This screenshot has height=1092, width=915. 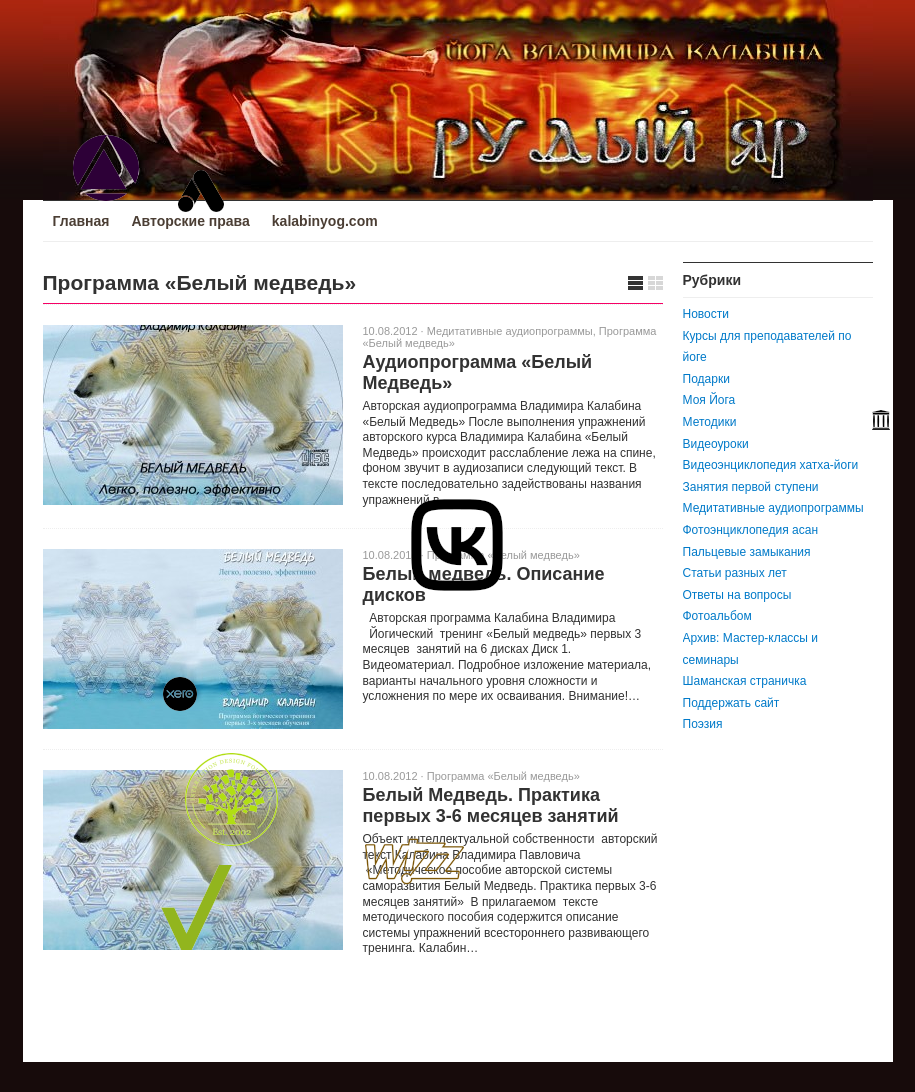 What do you see at coordinates (457, 545) in the screenshot?
I see `open VKontakte app` at bounding box center [457, 545].